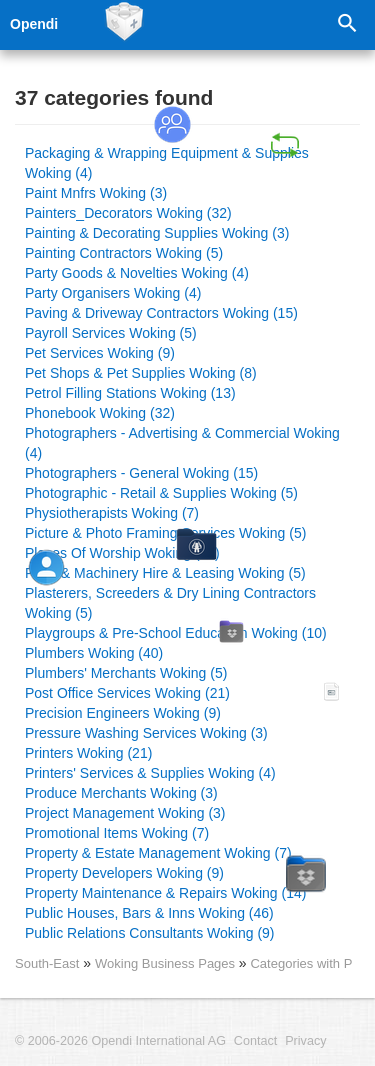 The height and width of the screenshot is (1066, 375). Describe the element at coordinates (331, 691) in the screenshot. I see `a markdown text file` at that location.